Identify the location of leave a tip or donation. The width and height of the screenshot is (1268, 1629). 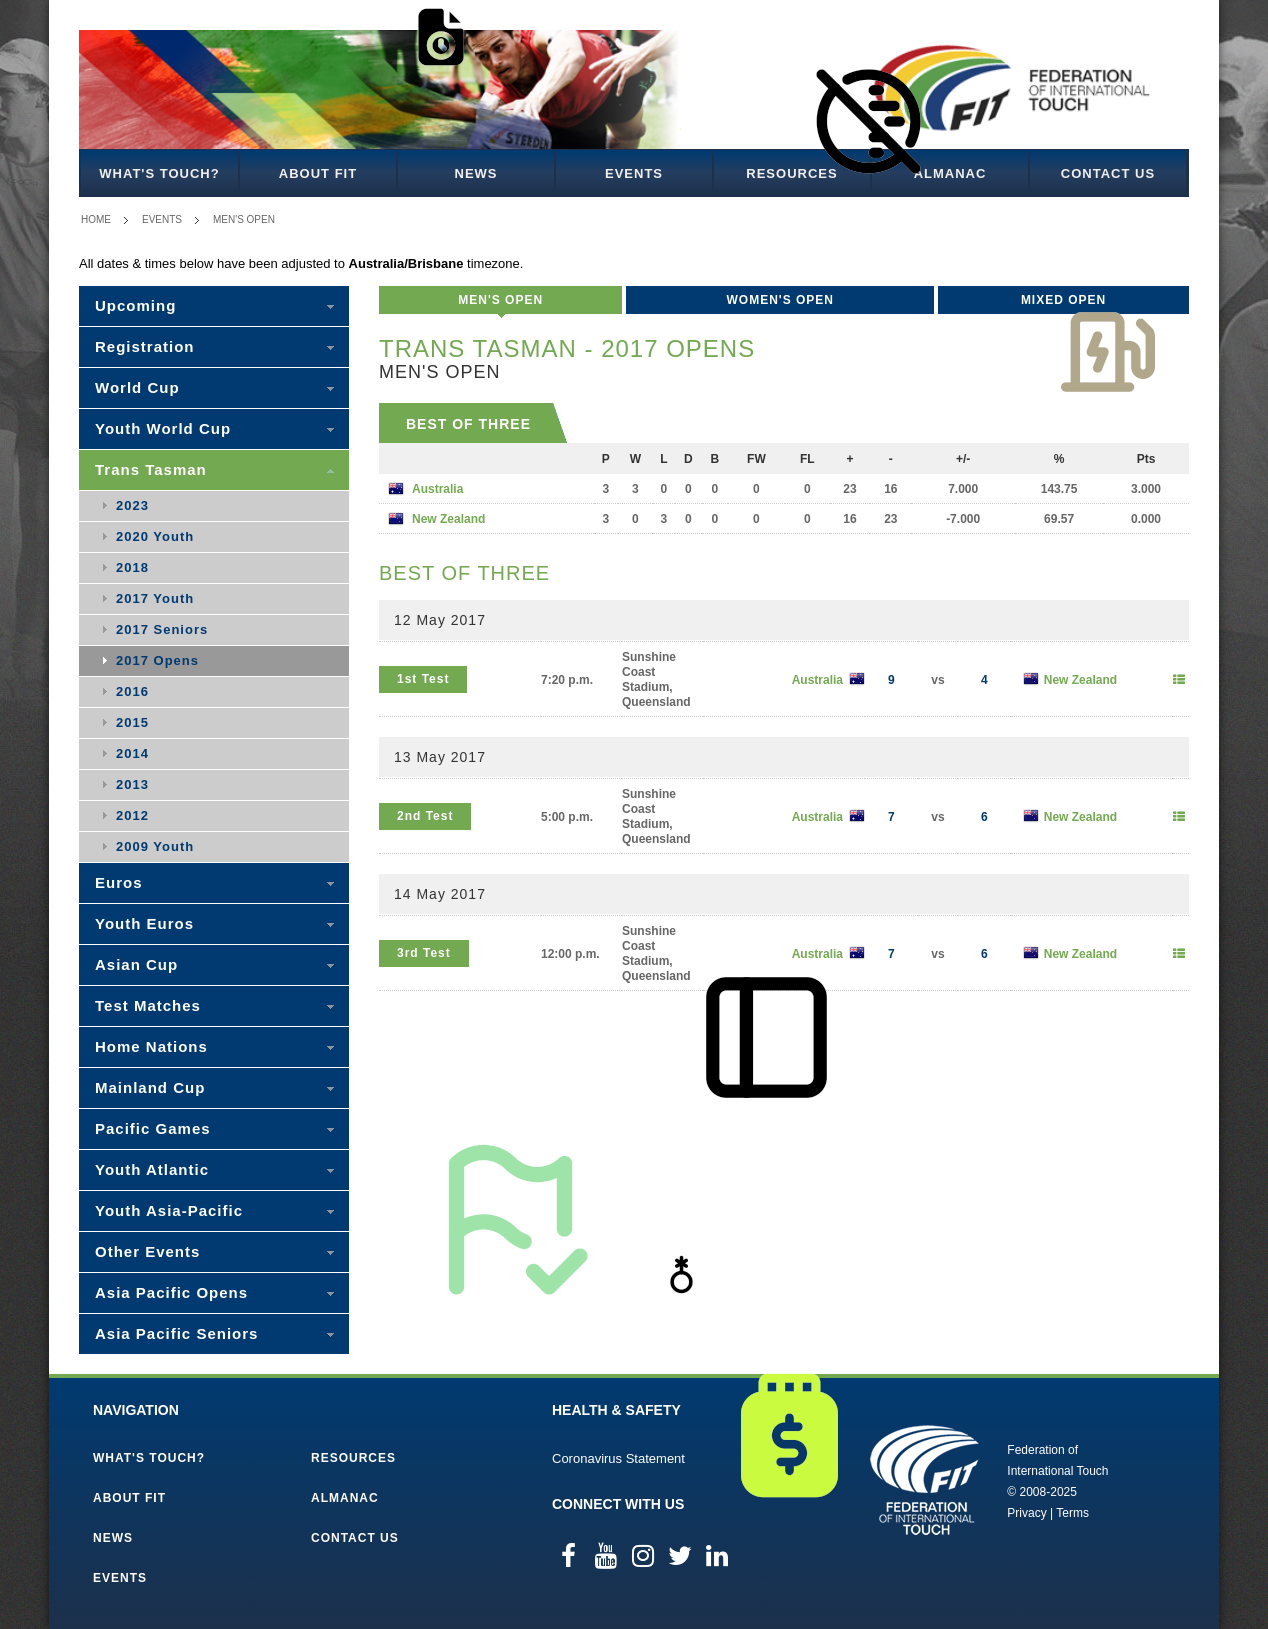
(789, 1435).